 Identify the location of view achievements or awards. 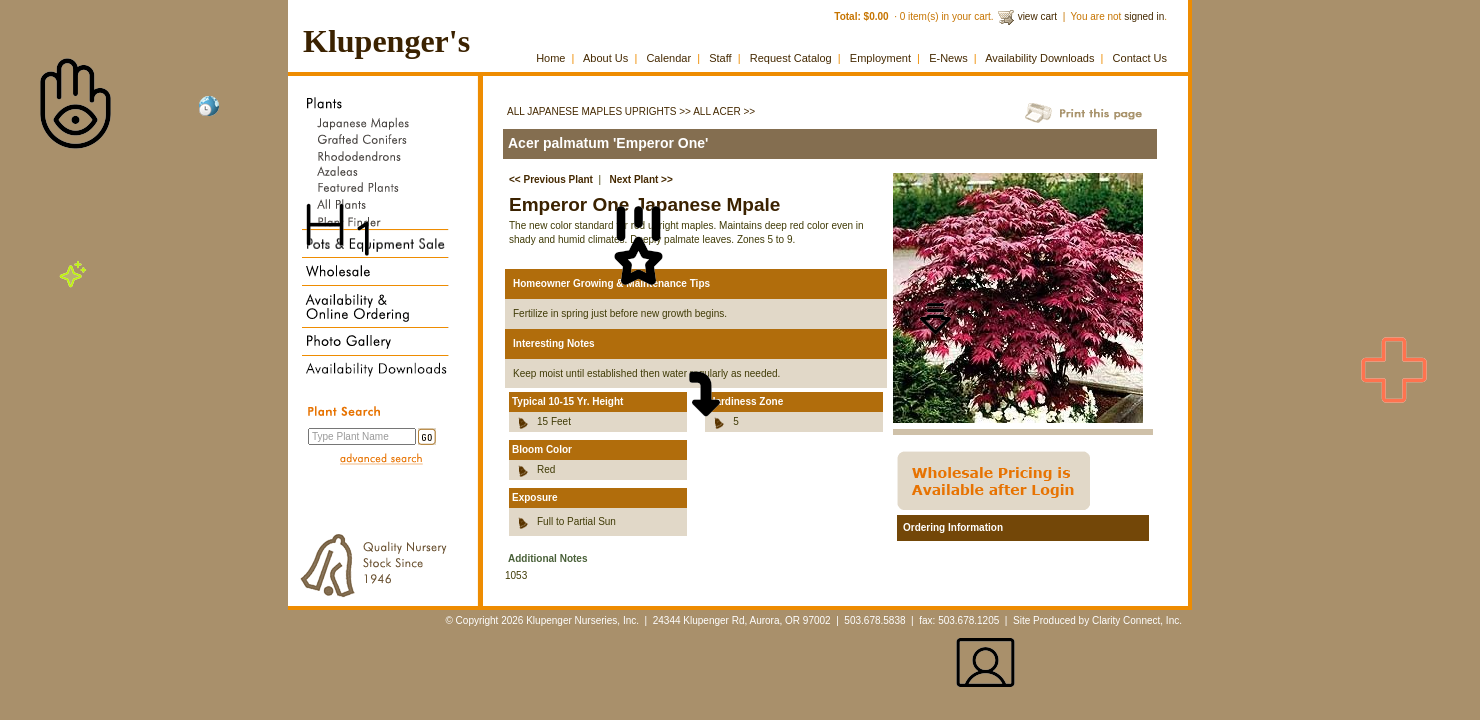
(638, 245).